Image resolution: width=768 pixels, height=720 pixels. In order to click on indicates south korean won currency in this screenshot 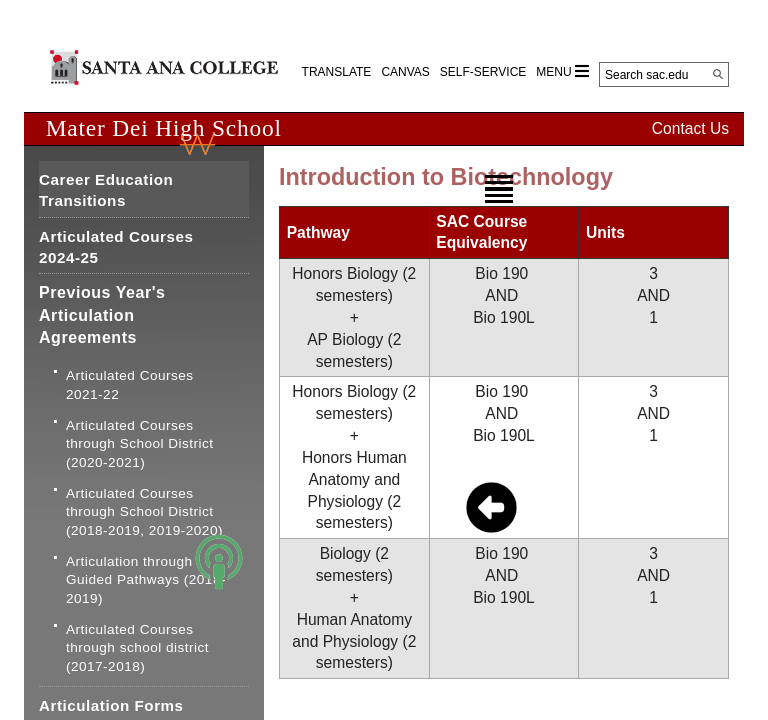, I will do `click(197, 143)`.